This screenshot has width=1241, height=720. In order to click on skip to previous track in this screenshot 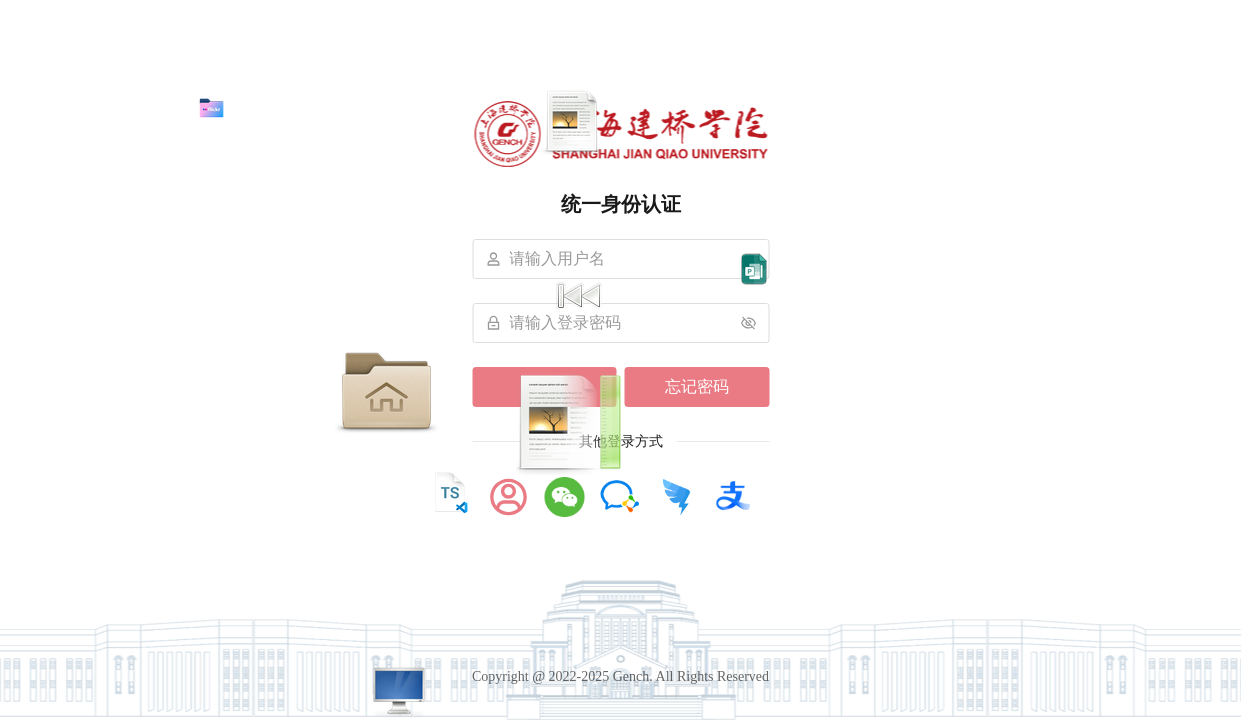, I will do `click(579, 296)`.